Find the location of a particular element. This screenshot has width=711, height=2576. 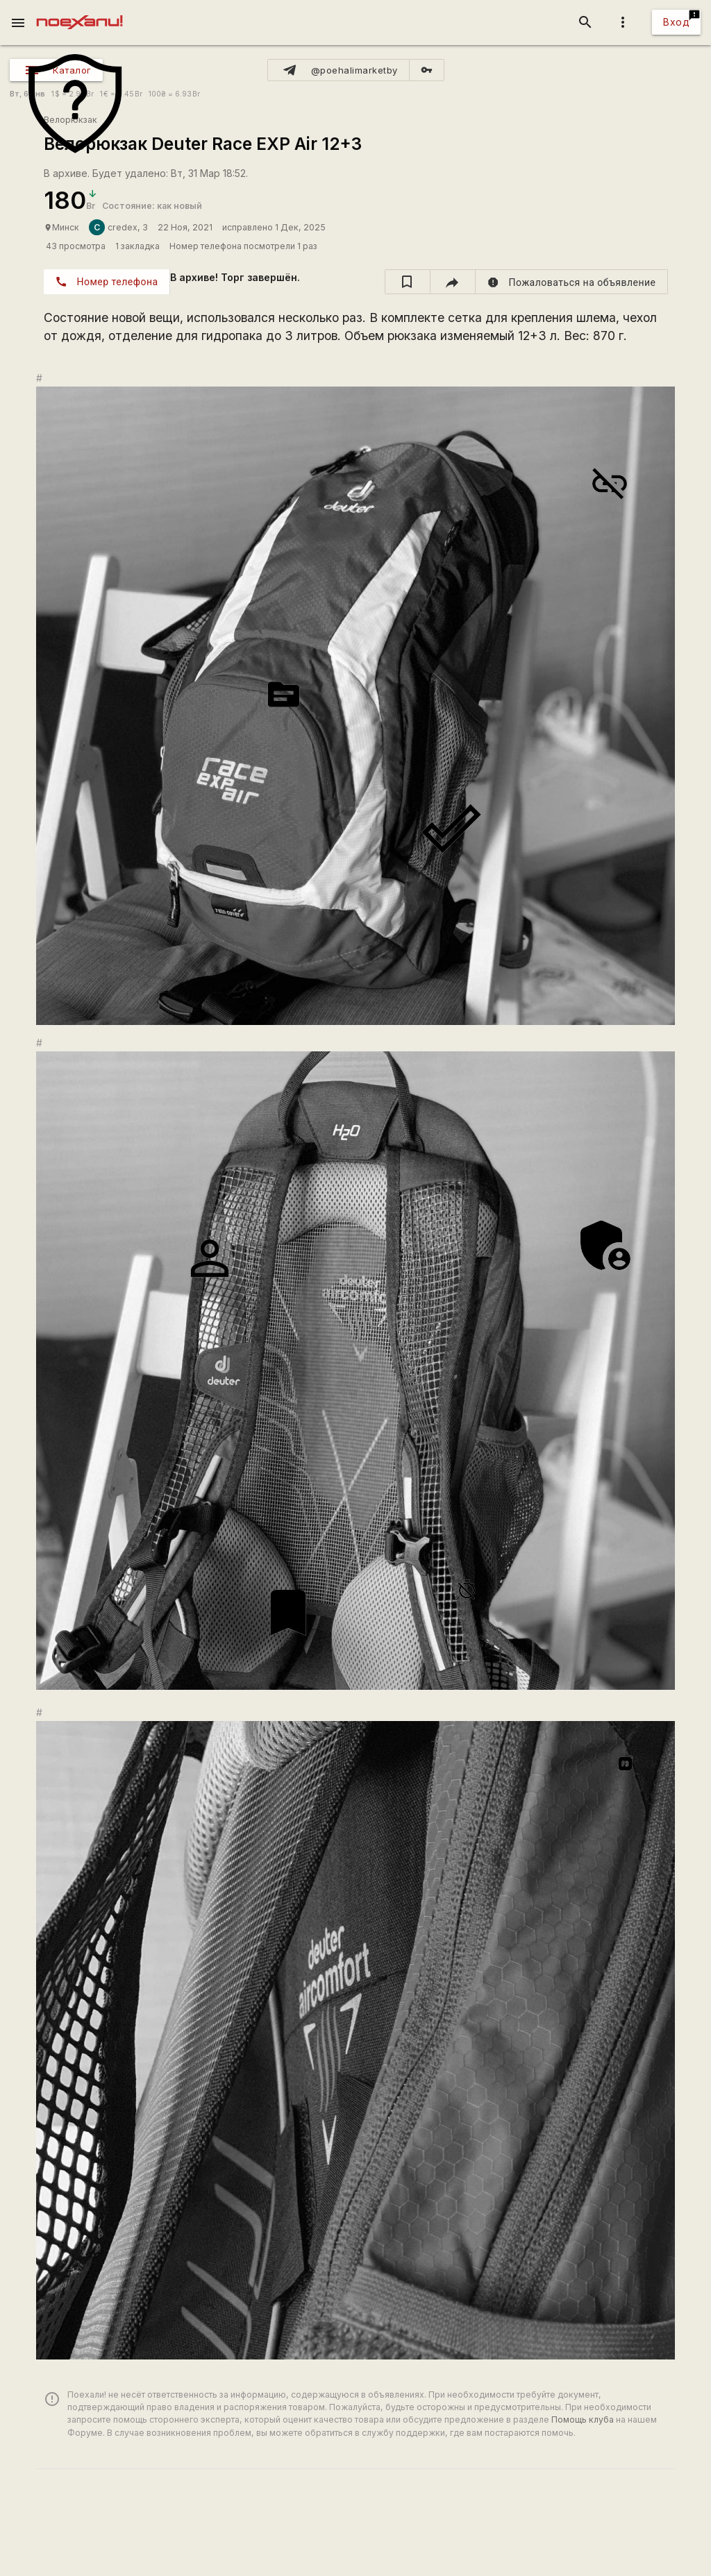

message failed to send is located at coordinates (694, 15).